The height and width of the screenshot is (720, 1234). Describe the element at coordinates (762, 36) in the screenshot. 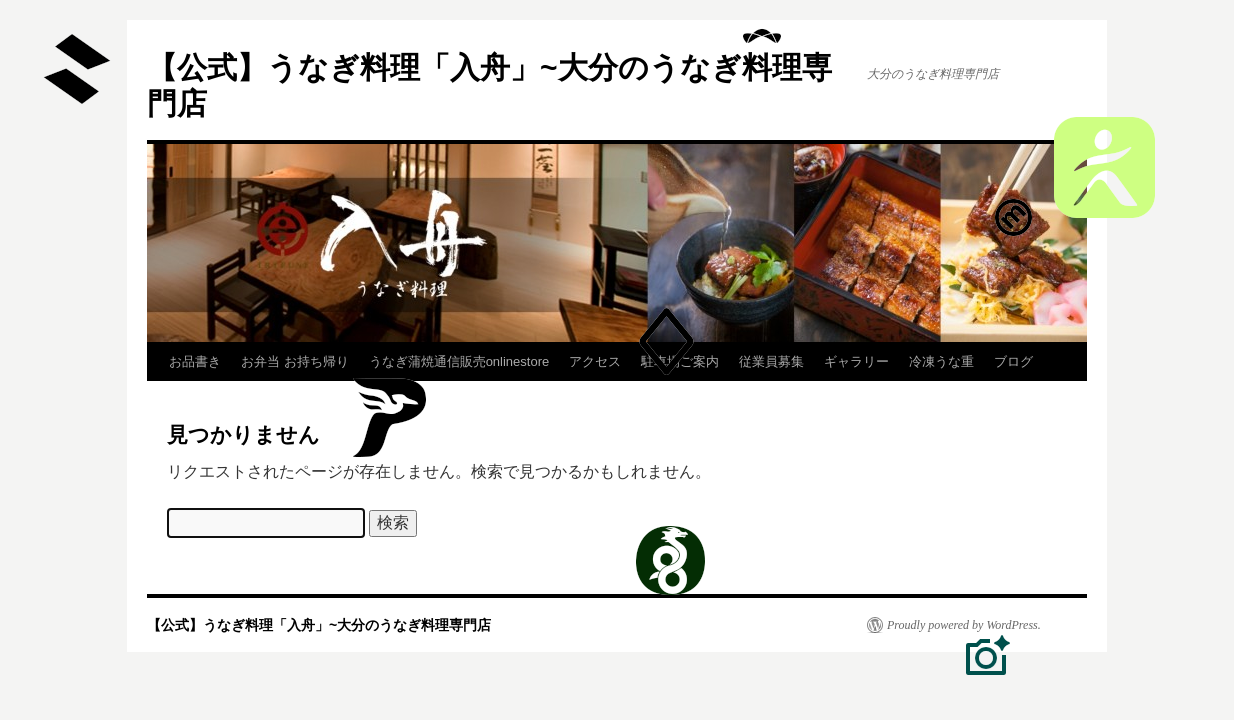

I see `topcoder logo - link to competitive programming platform` at that location.